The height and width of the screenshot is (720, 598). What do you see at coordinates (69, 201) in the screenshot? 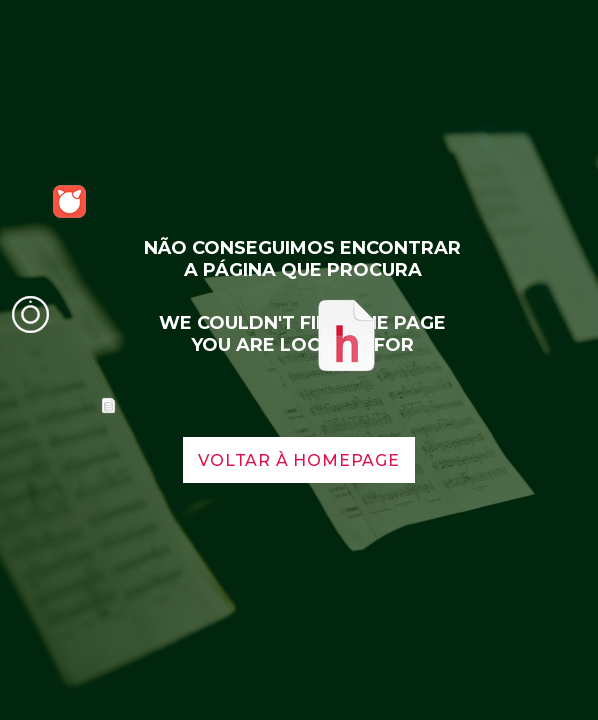
I see `open FreeBSD application` at bounding box center [69, 201].